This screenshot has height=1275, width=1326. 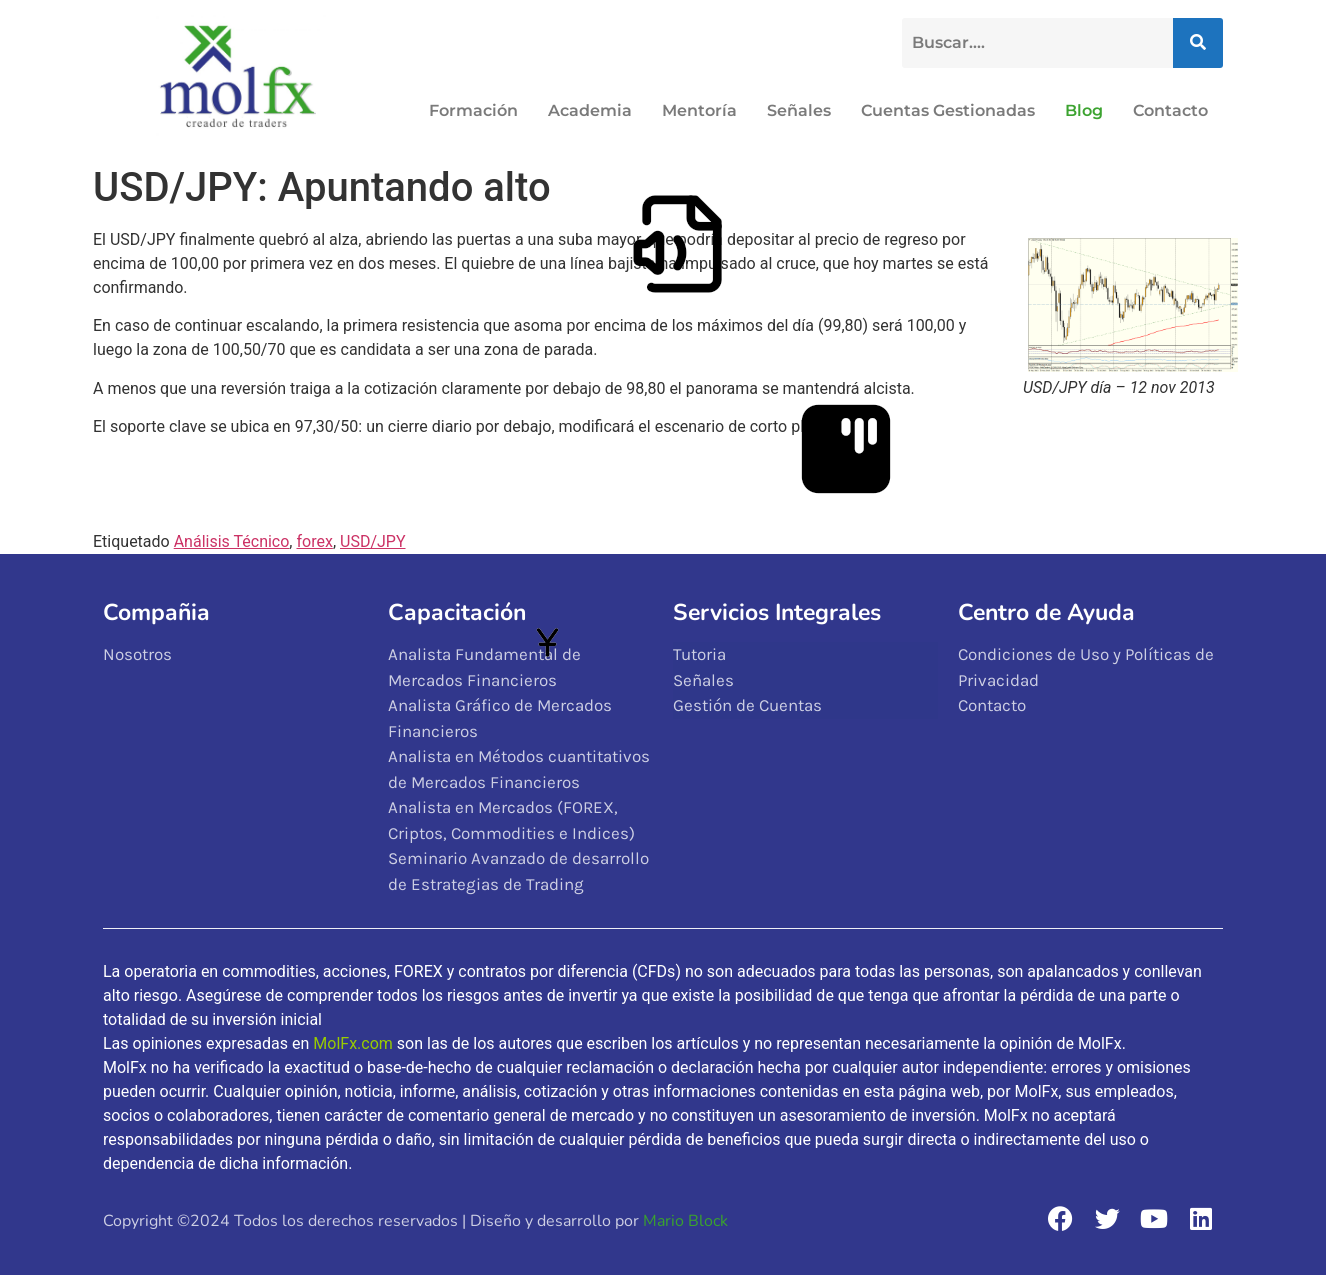 What do you see at coordinates (846, 449) in the screenshot?
I see `align content to top-right corner` at bounding box center [846, 449].